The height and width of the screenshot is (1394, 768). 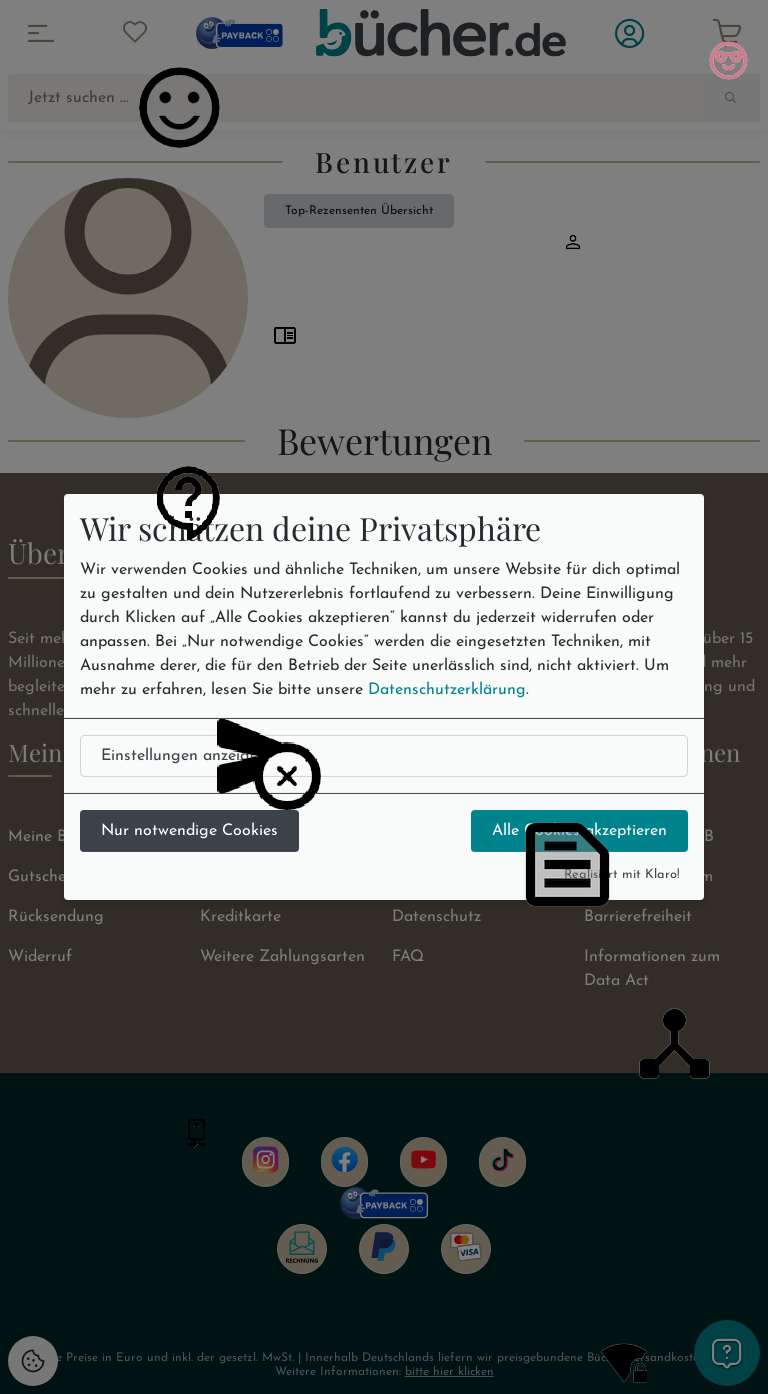 I want to click on connect or manage connected devices, so click(x=674, y=1043).